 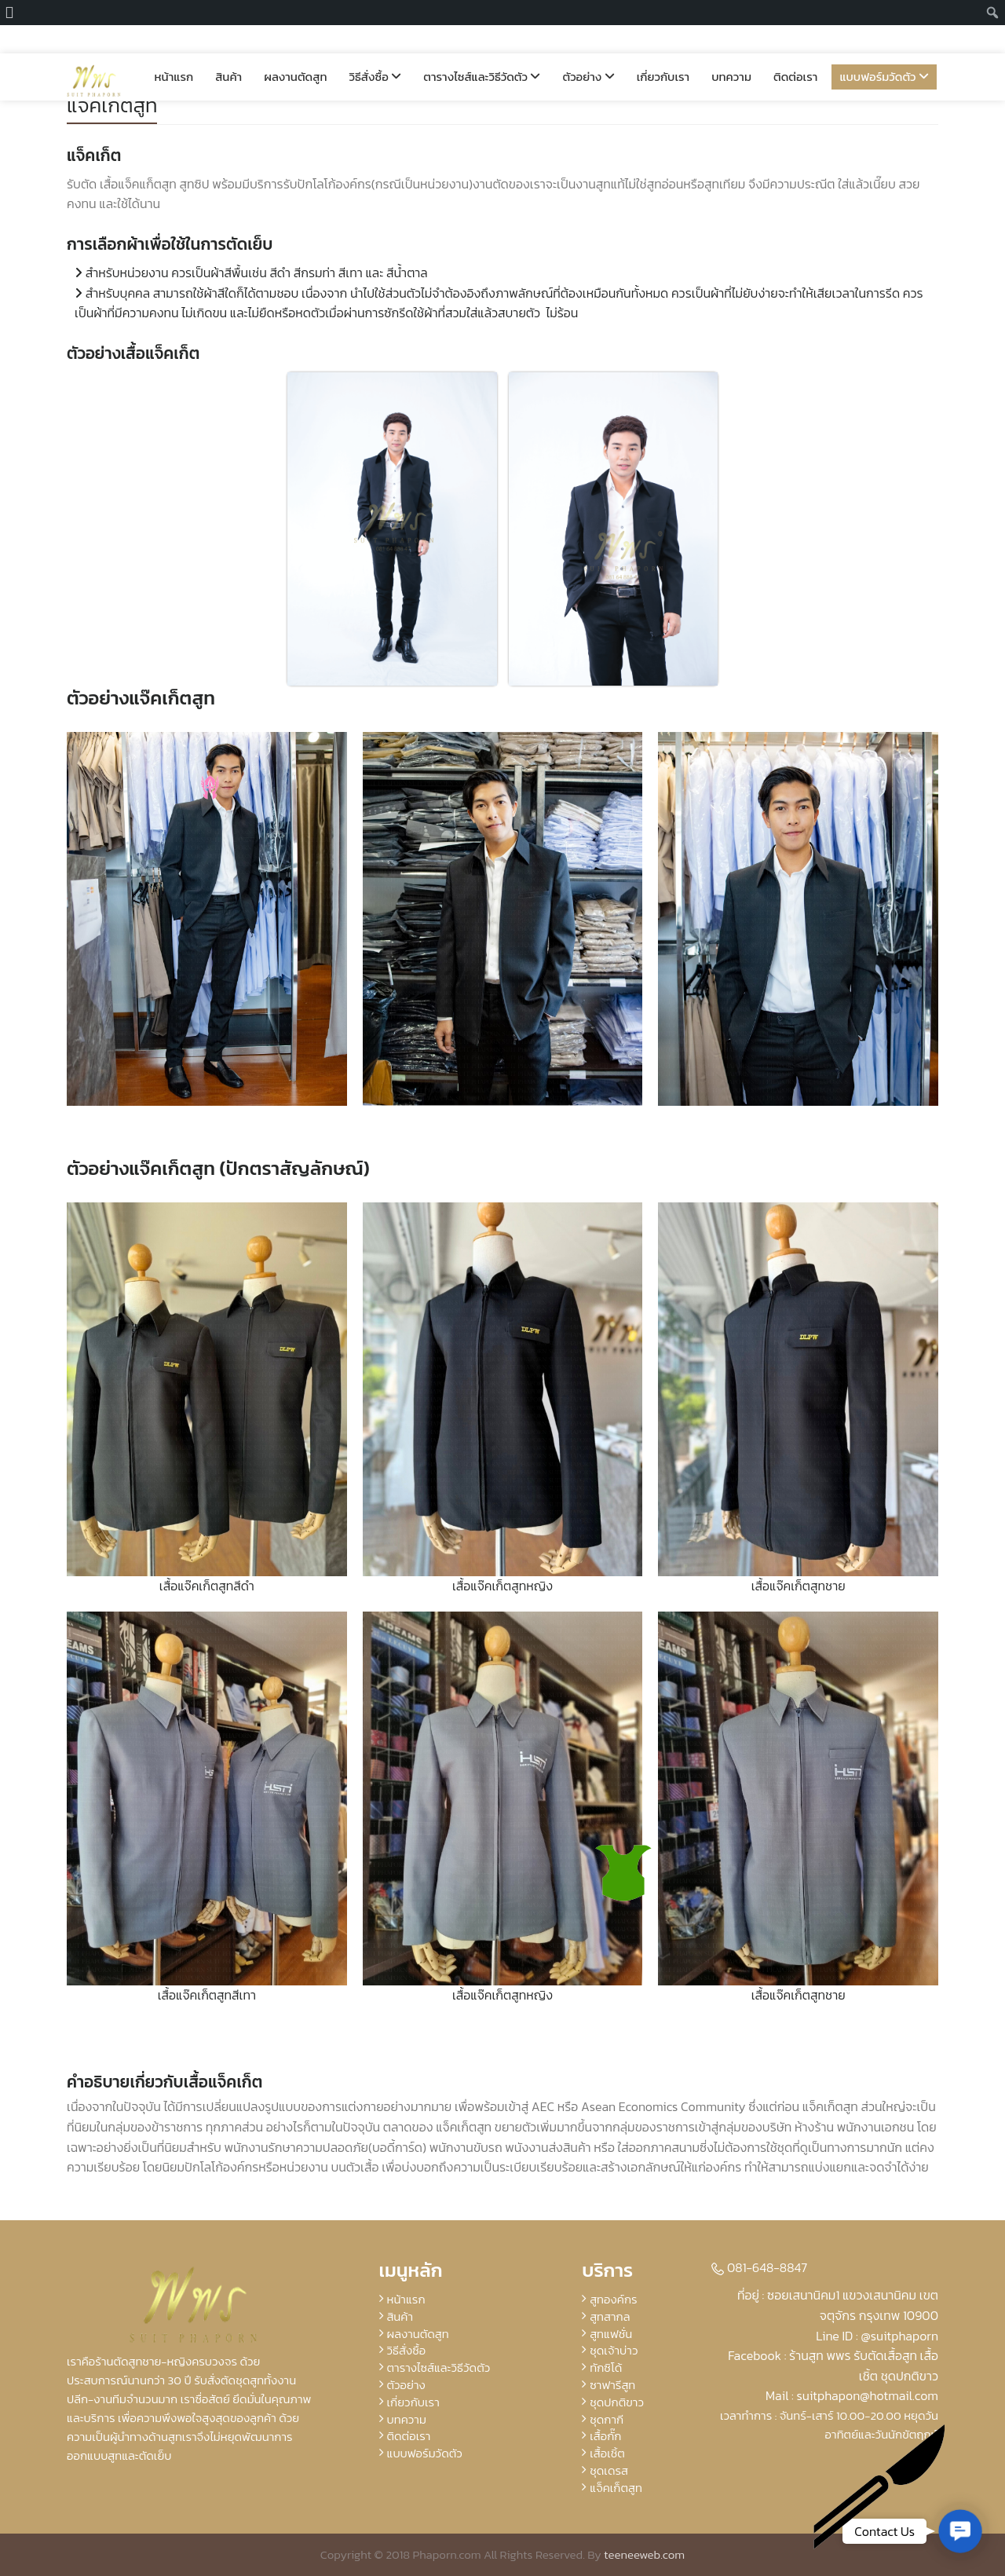 What do you see at coordinates (623, 1873) in the screenshot?
I see `equip body armor or protective vest` at bounding box center [623, 1873].